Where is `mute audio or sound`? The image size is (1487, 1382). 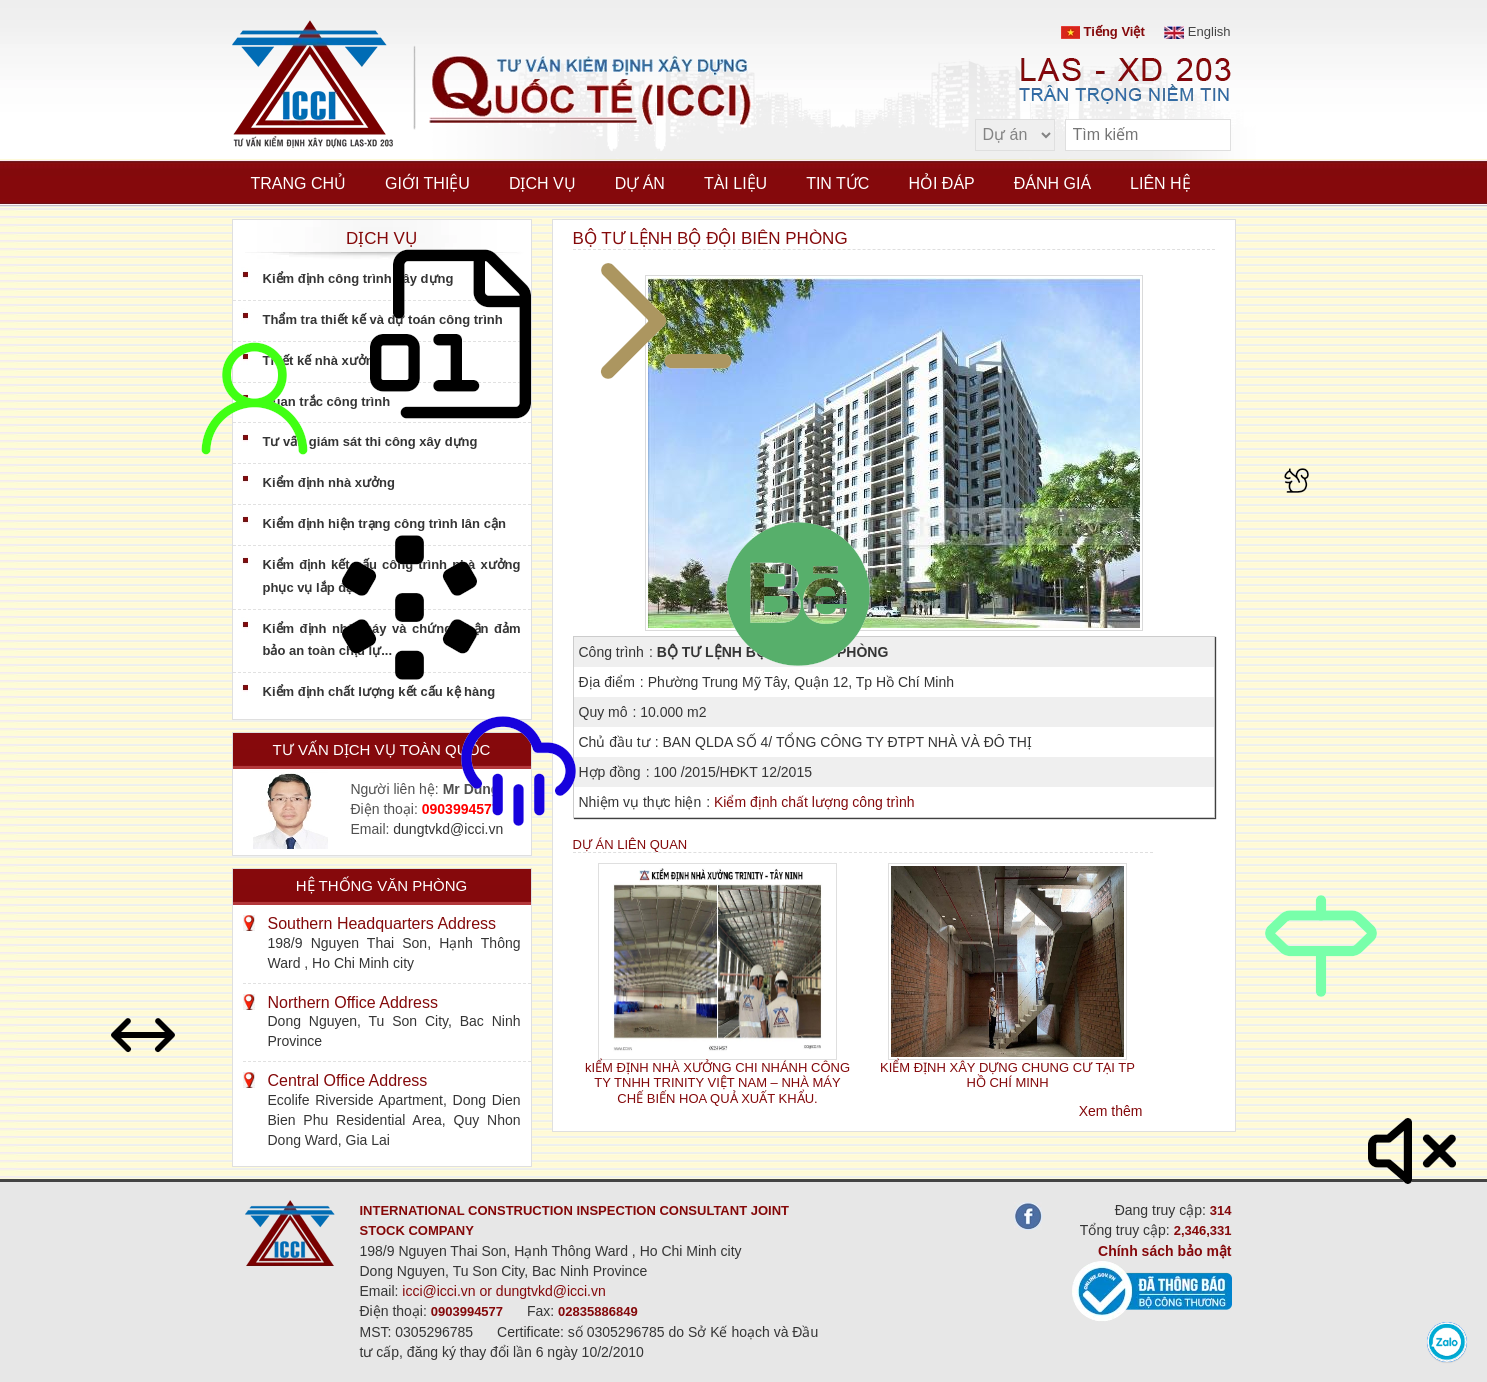
mute audio or sound is located at coordinates (1412, 1151).